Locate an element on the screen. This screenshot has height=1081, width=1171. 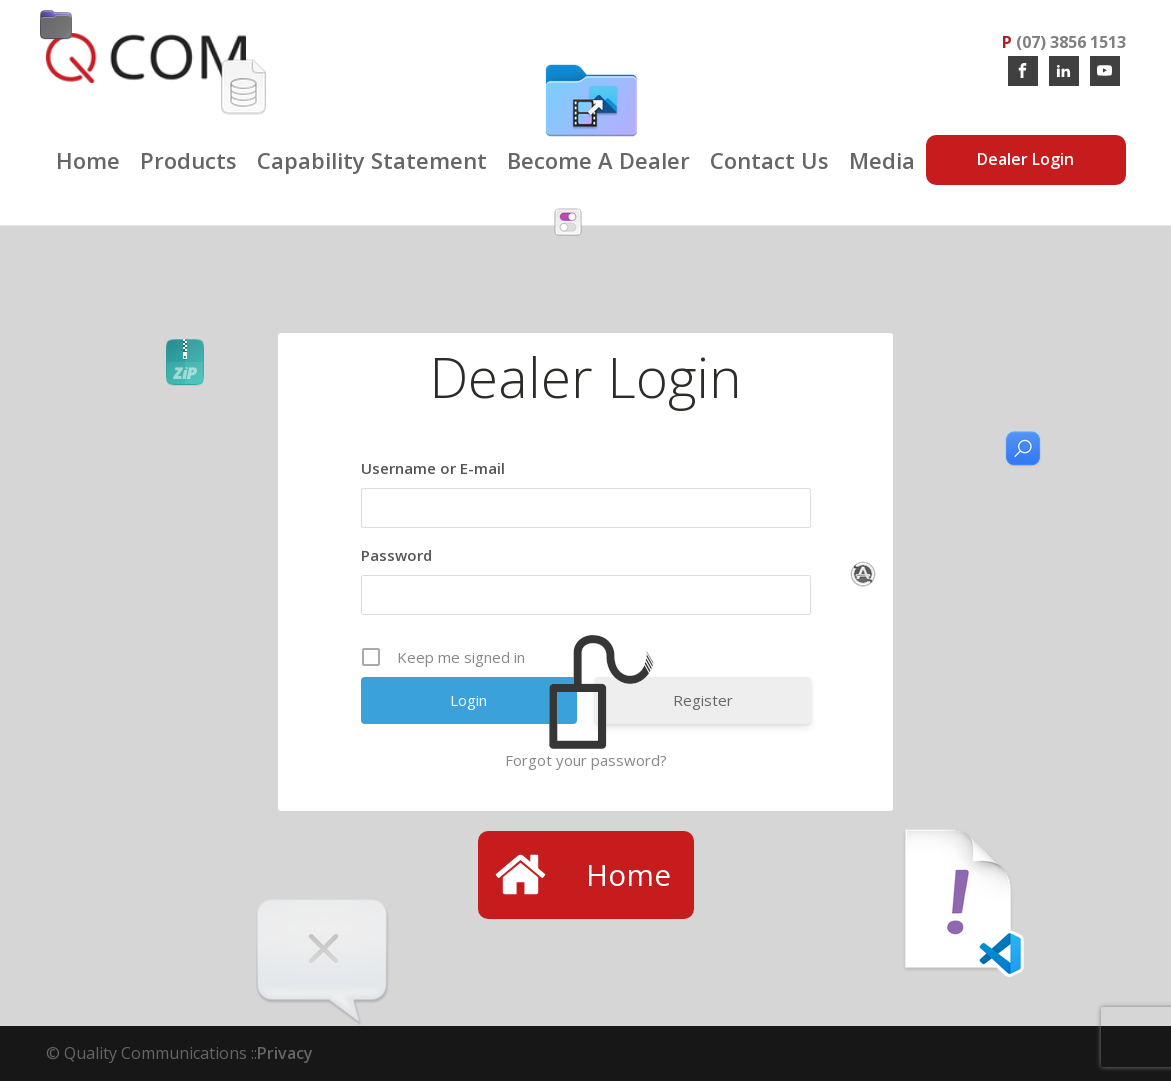
open search or spotlight functionality is located at coordinates (1023, 449).